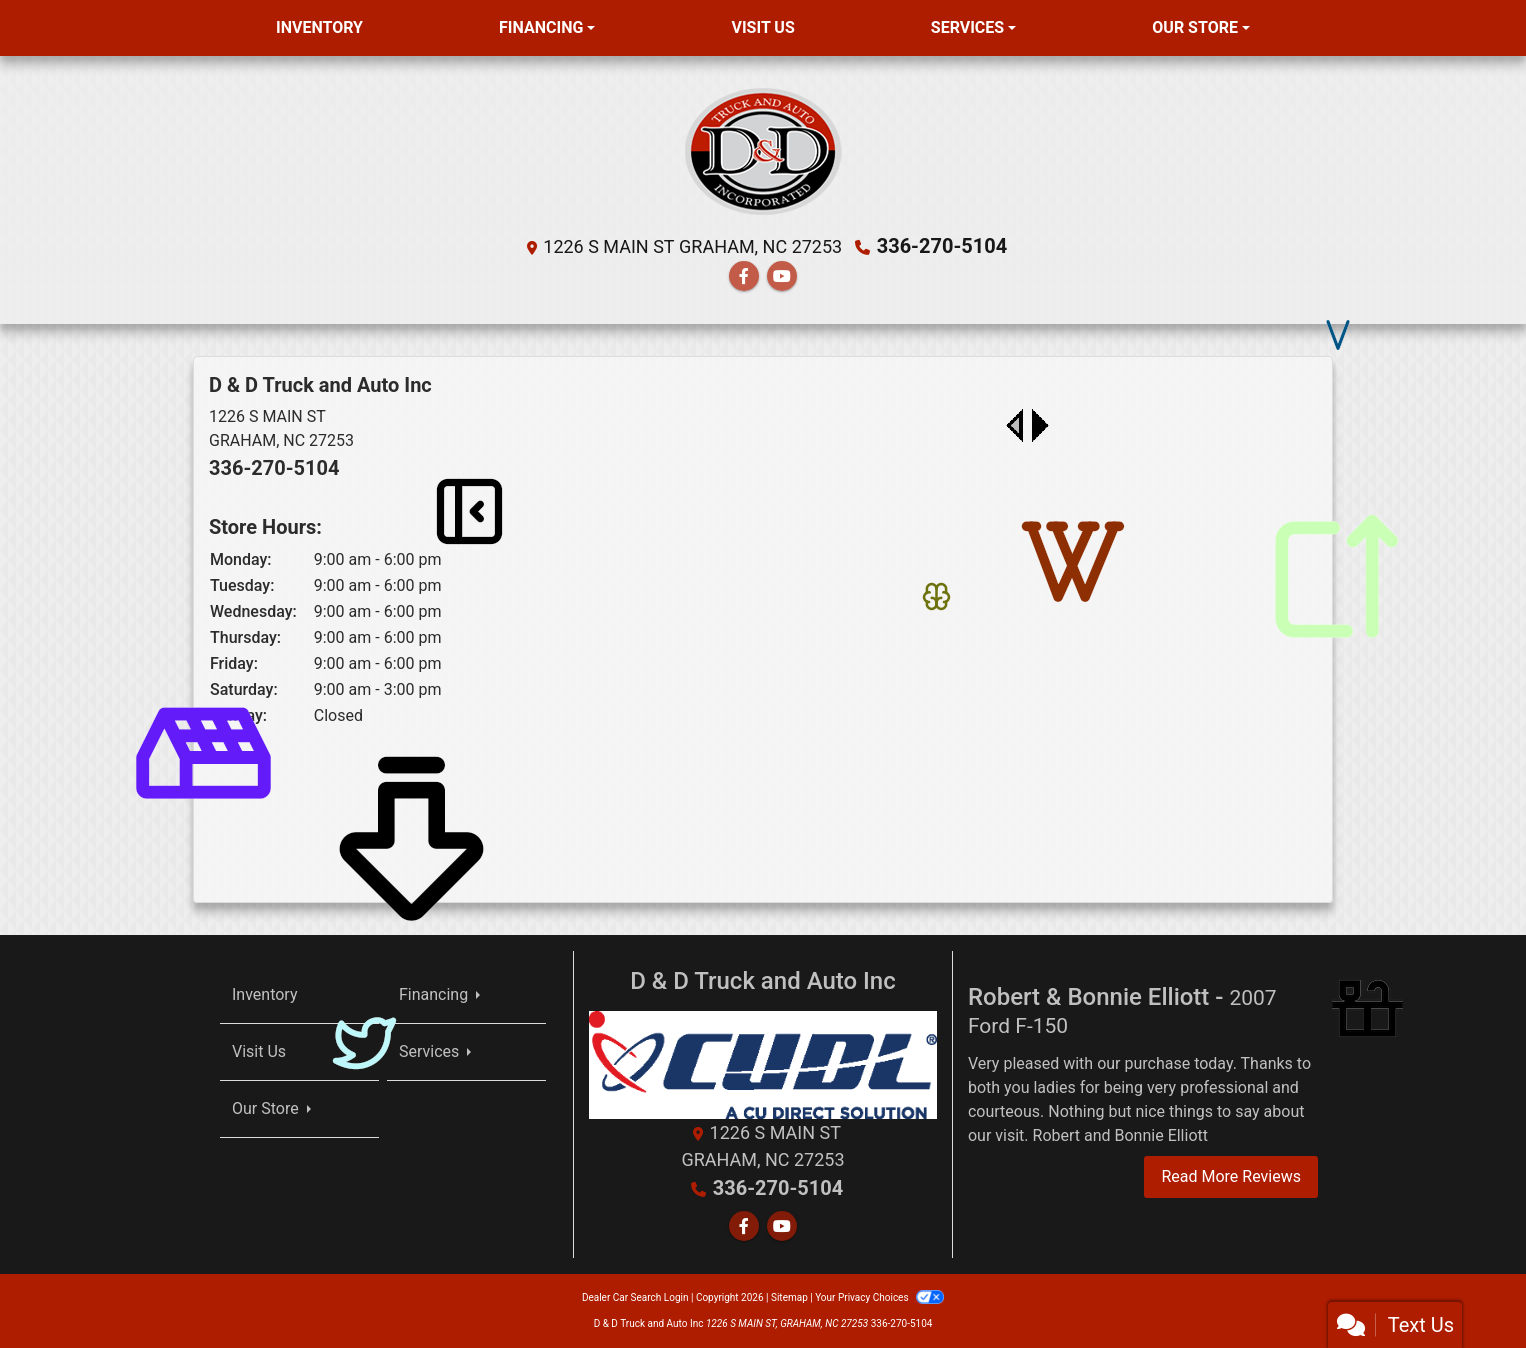  Describe the element at coordinates (1070, 560) in the screenshot. I see `open Wikipedia article` at that location.